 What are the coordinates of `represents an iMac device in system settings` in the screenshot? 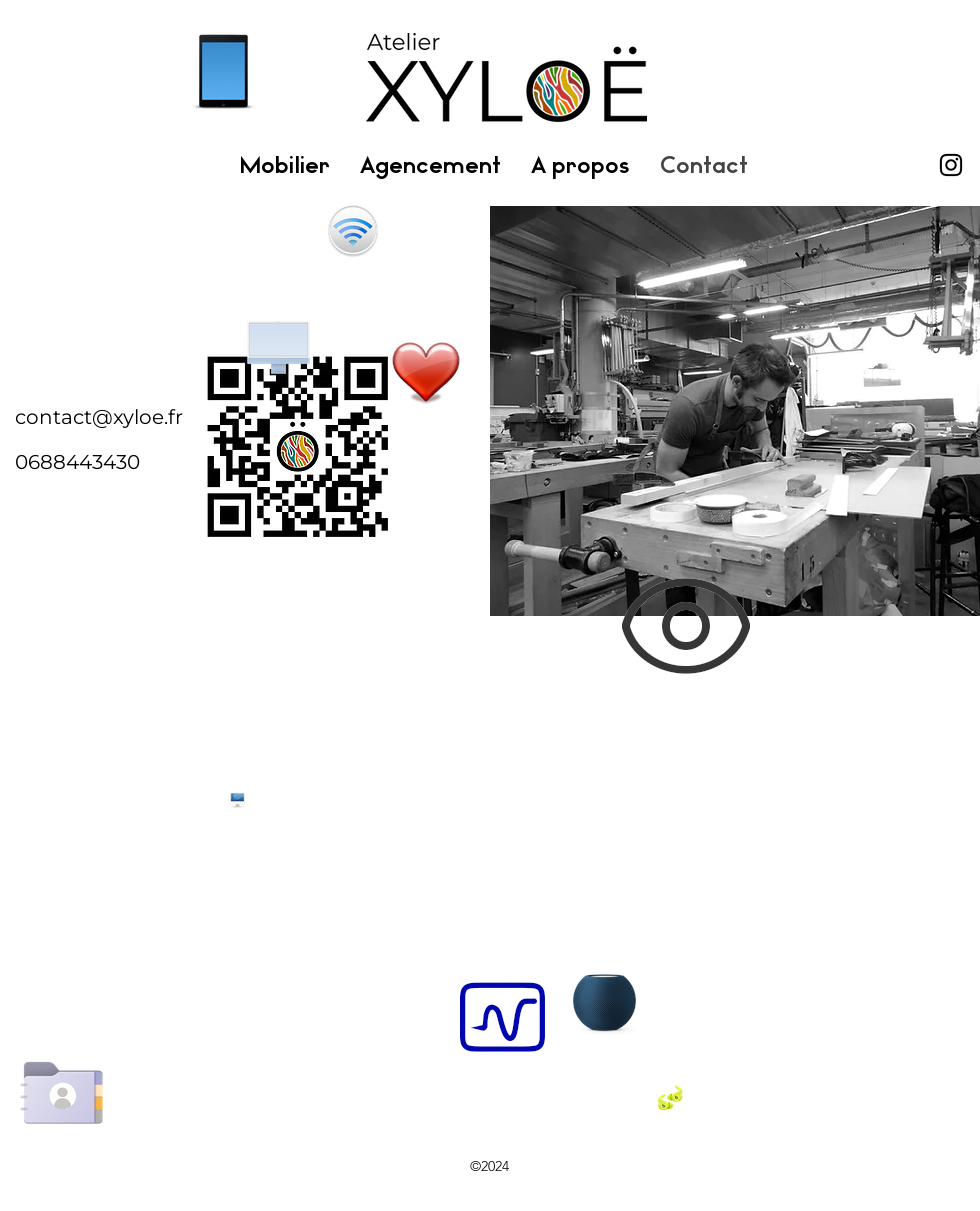 It's located at (237, 798).